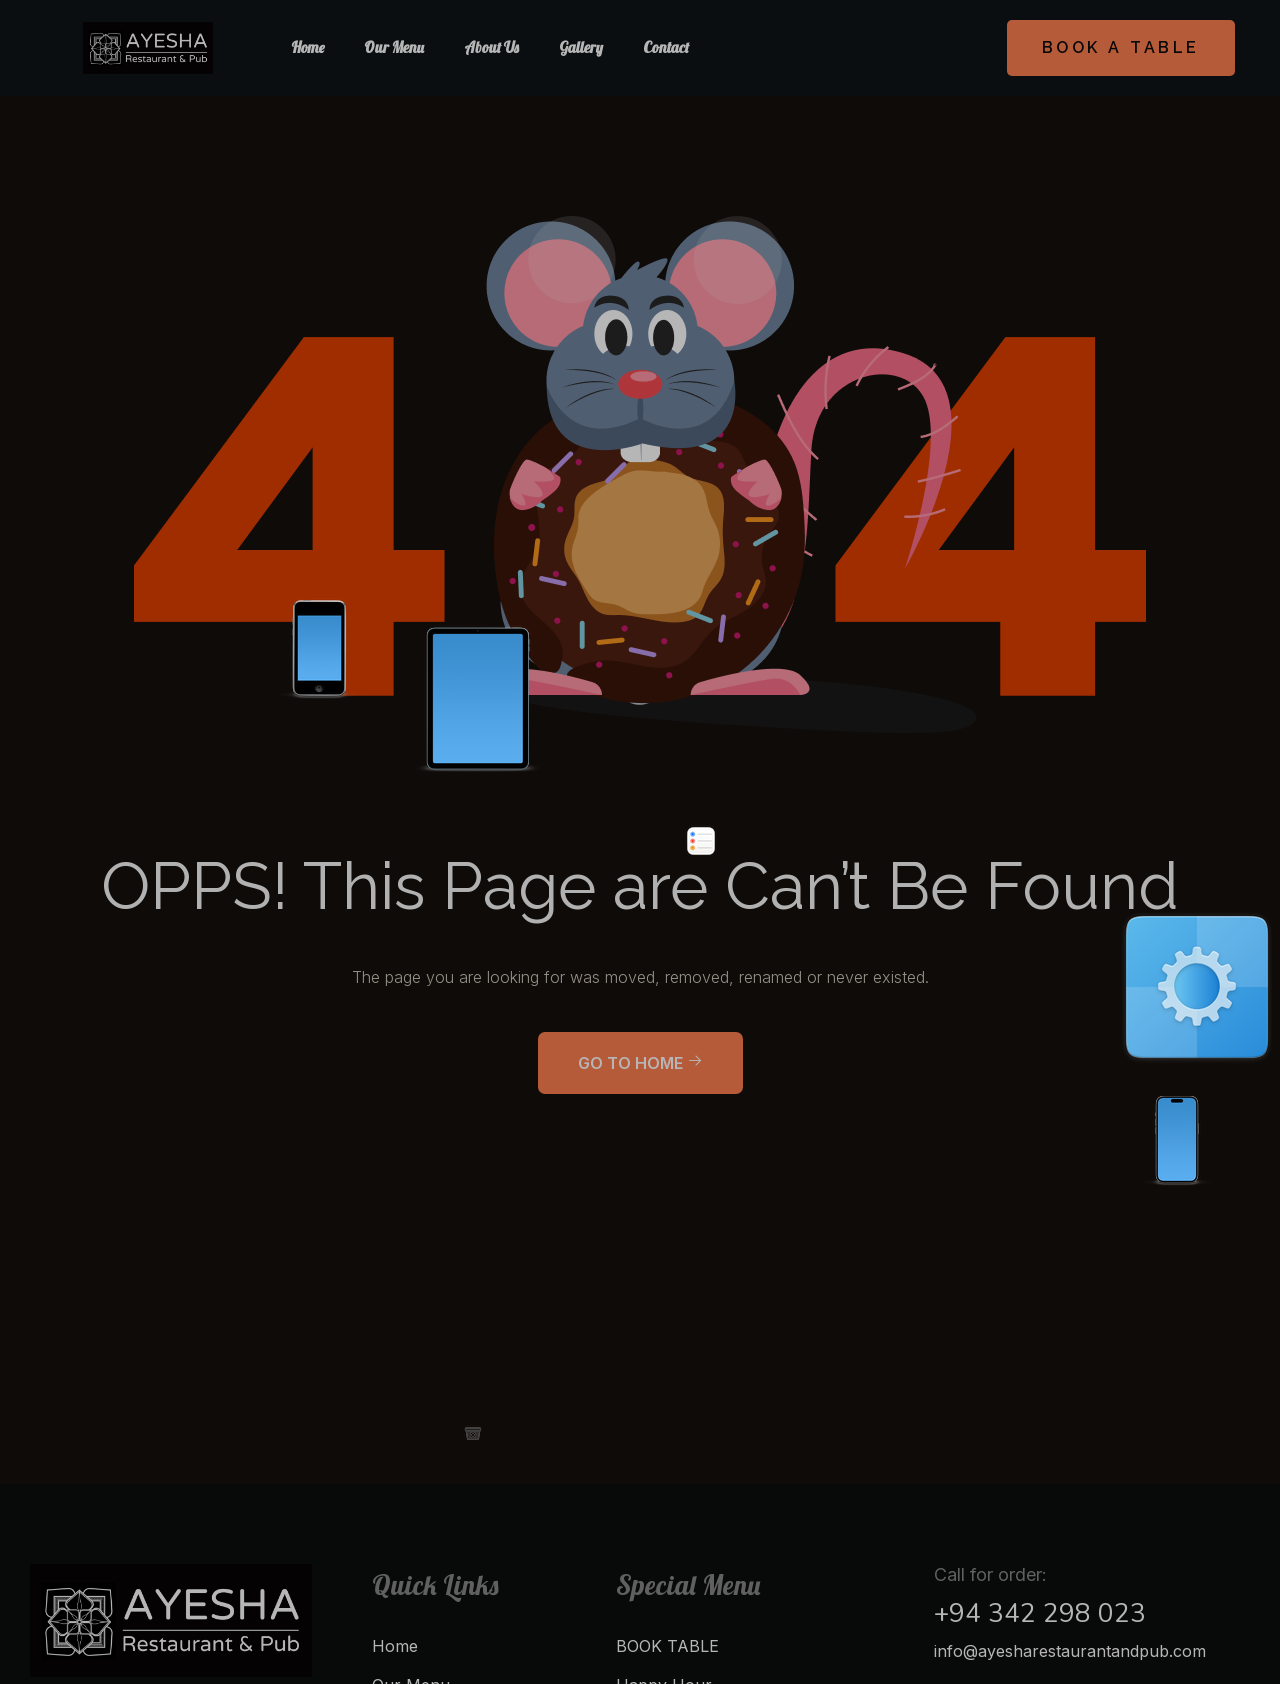 The height and width of the screenshot is (1684, 1280). I want to click on iPad Air device icon, so click(478, 700).